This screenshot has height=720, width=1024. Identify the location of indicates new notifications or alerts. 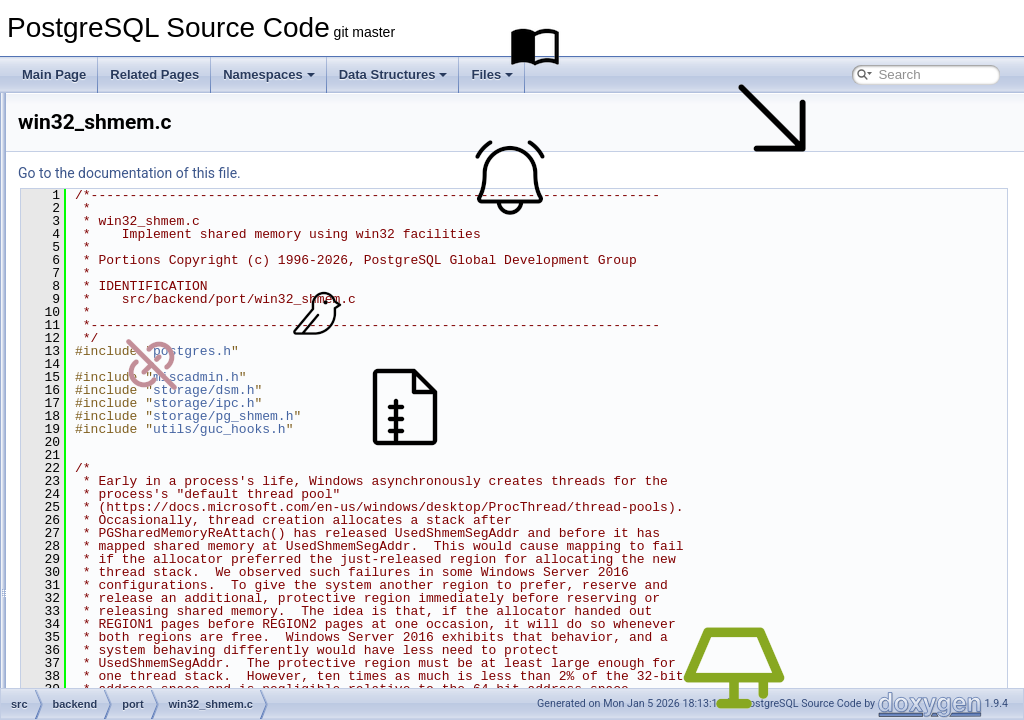
(510, 179).